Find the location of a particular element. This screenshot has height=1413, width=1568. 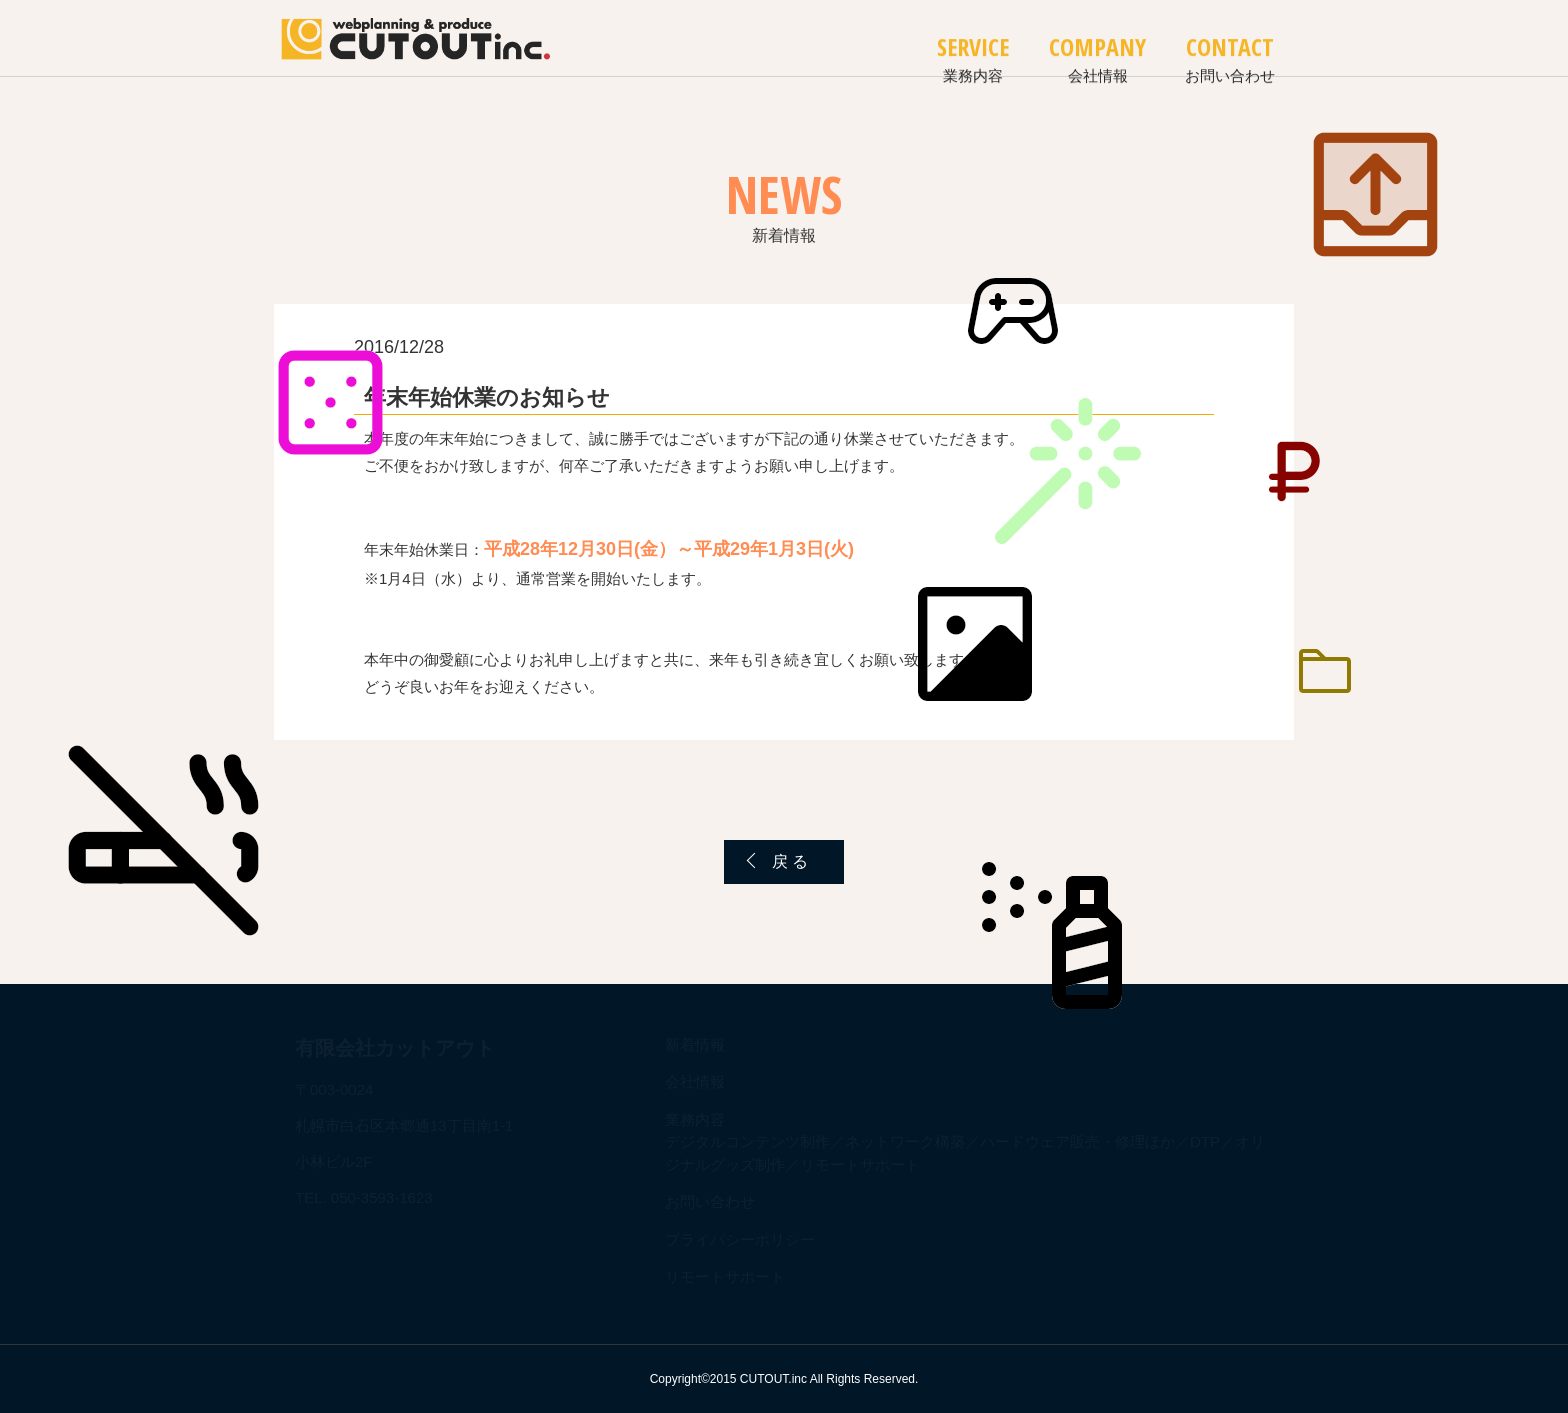

access games or gaming features is located at coordinates (1013, 311).